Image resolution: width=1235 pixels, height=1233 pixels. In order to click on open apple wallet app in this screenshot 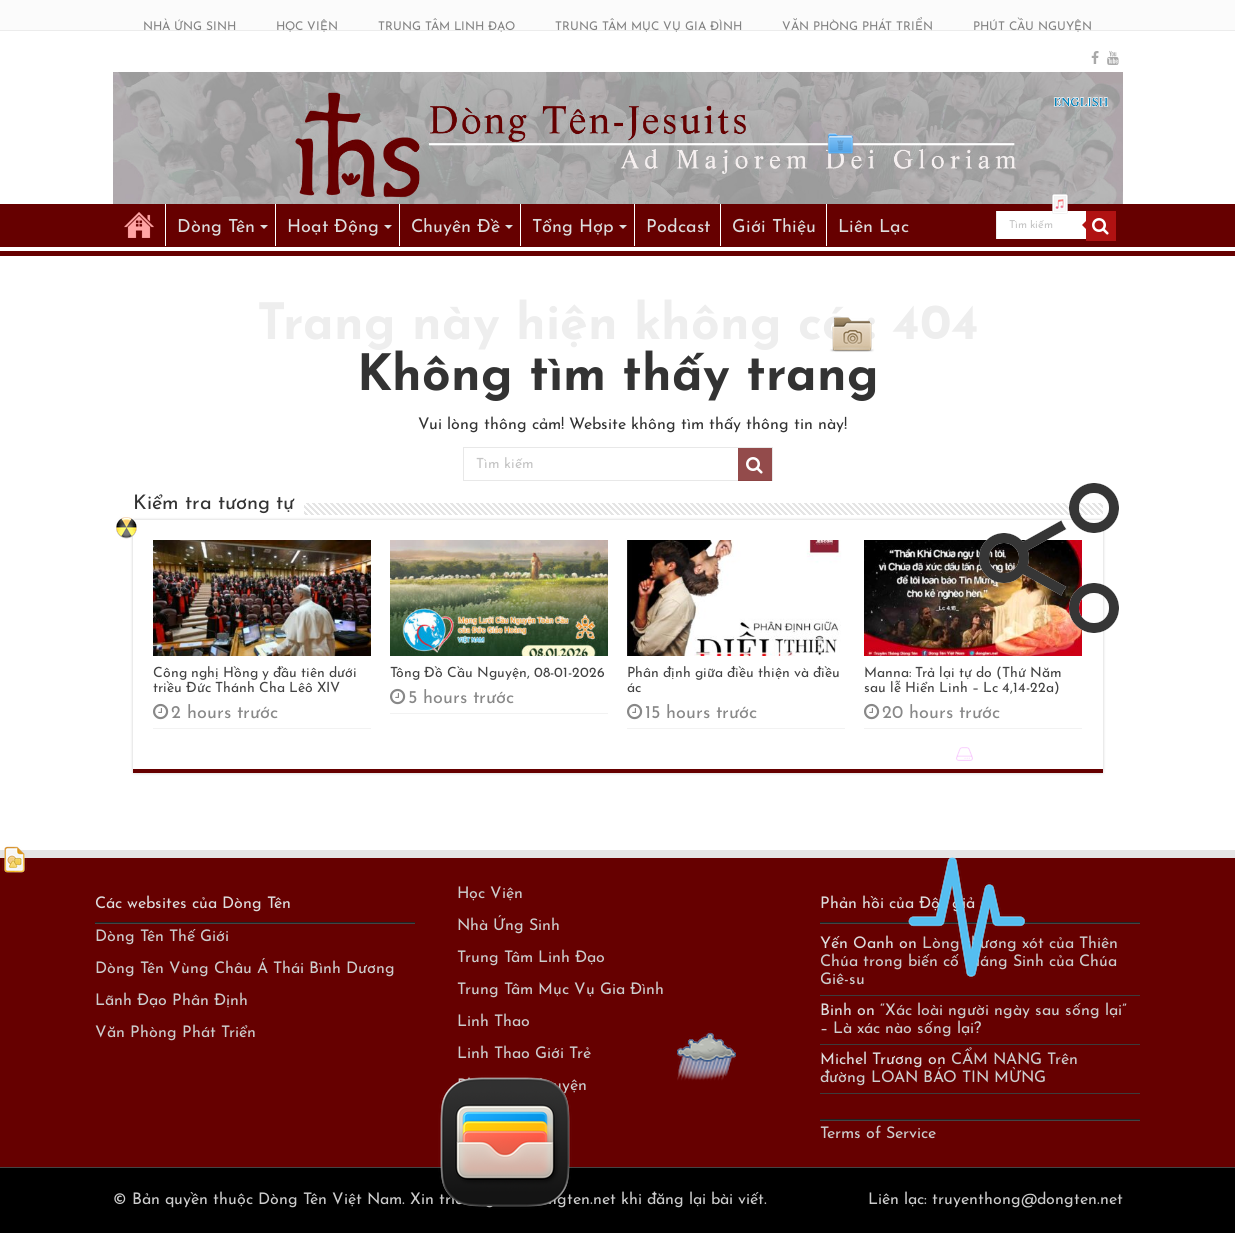, I will do `click(505, 1142)`.